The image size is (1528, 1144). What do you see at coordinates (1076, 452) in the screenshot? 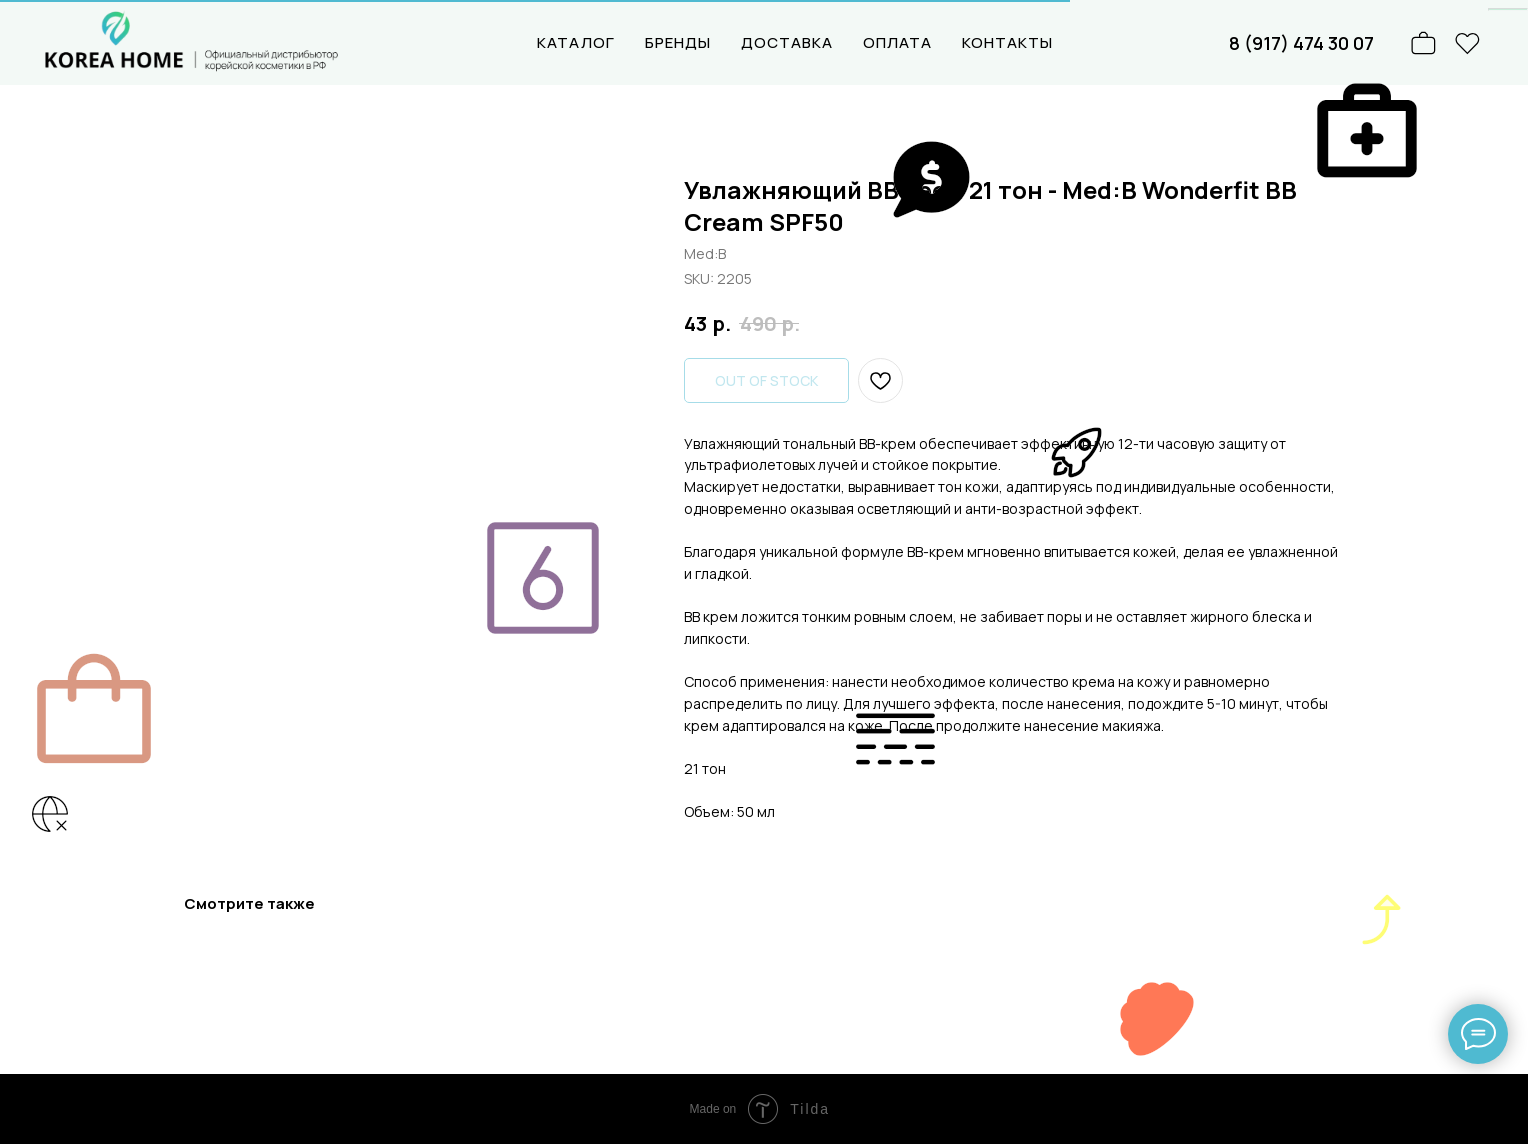
I see `launch or deploy an application` at bounding box center [1076, 452].